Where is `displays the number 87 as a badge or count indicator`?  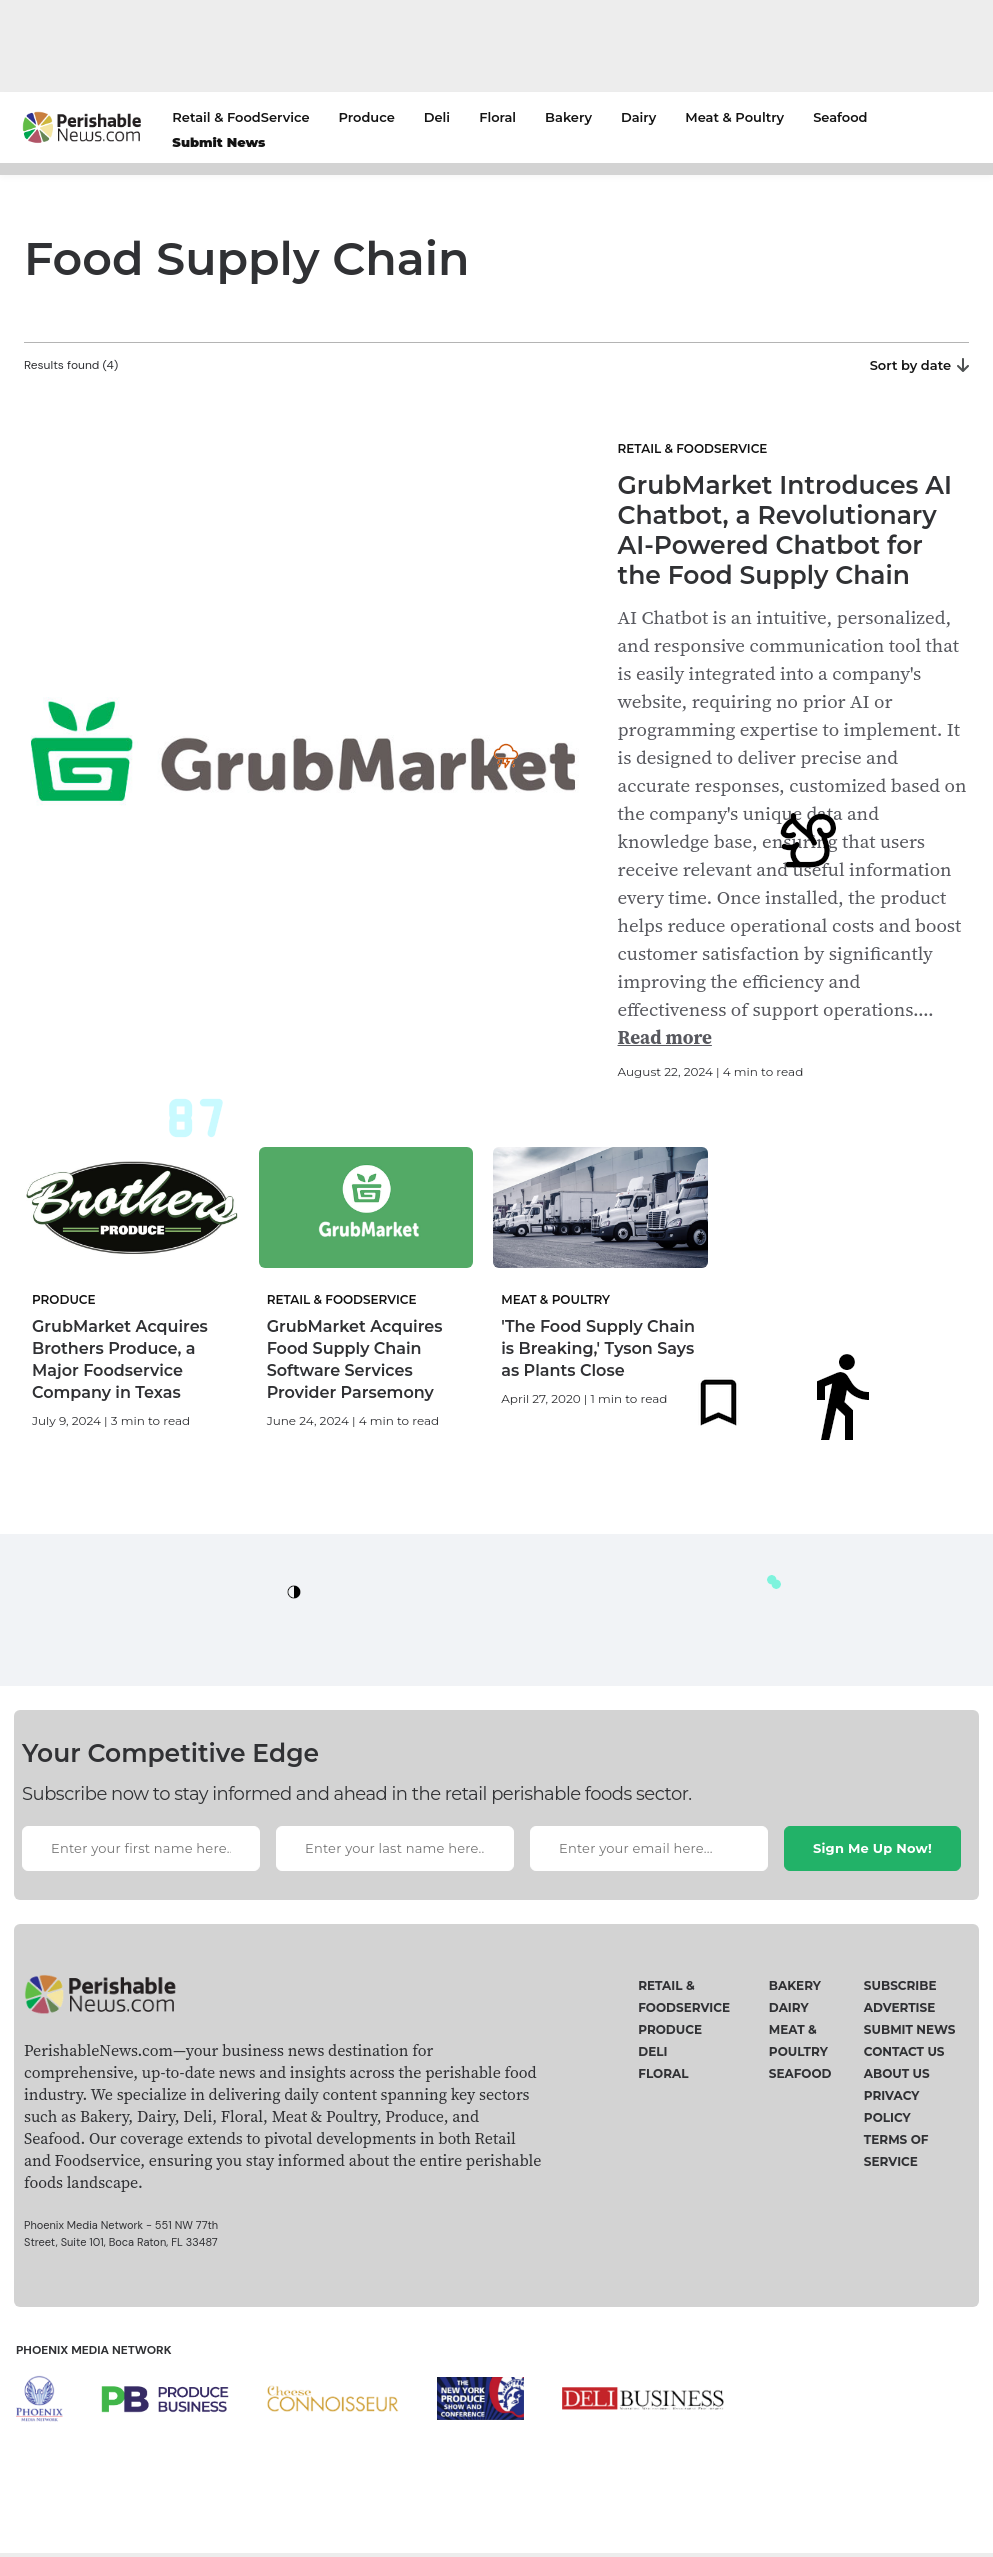
displays the number 87 as a badge or count indicator is located at coordinates (196, 1118).